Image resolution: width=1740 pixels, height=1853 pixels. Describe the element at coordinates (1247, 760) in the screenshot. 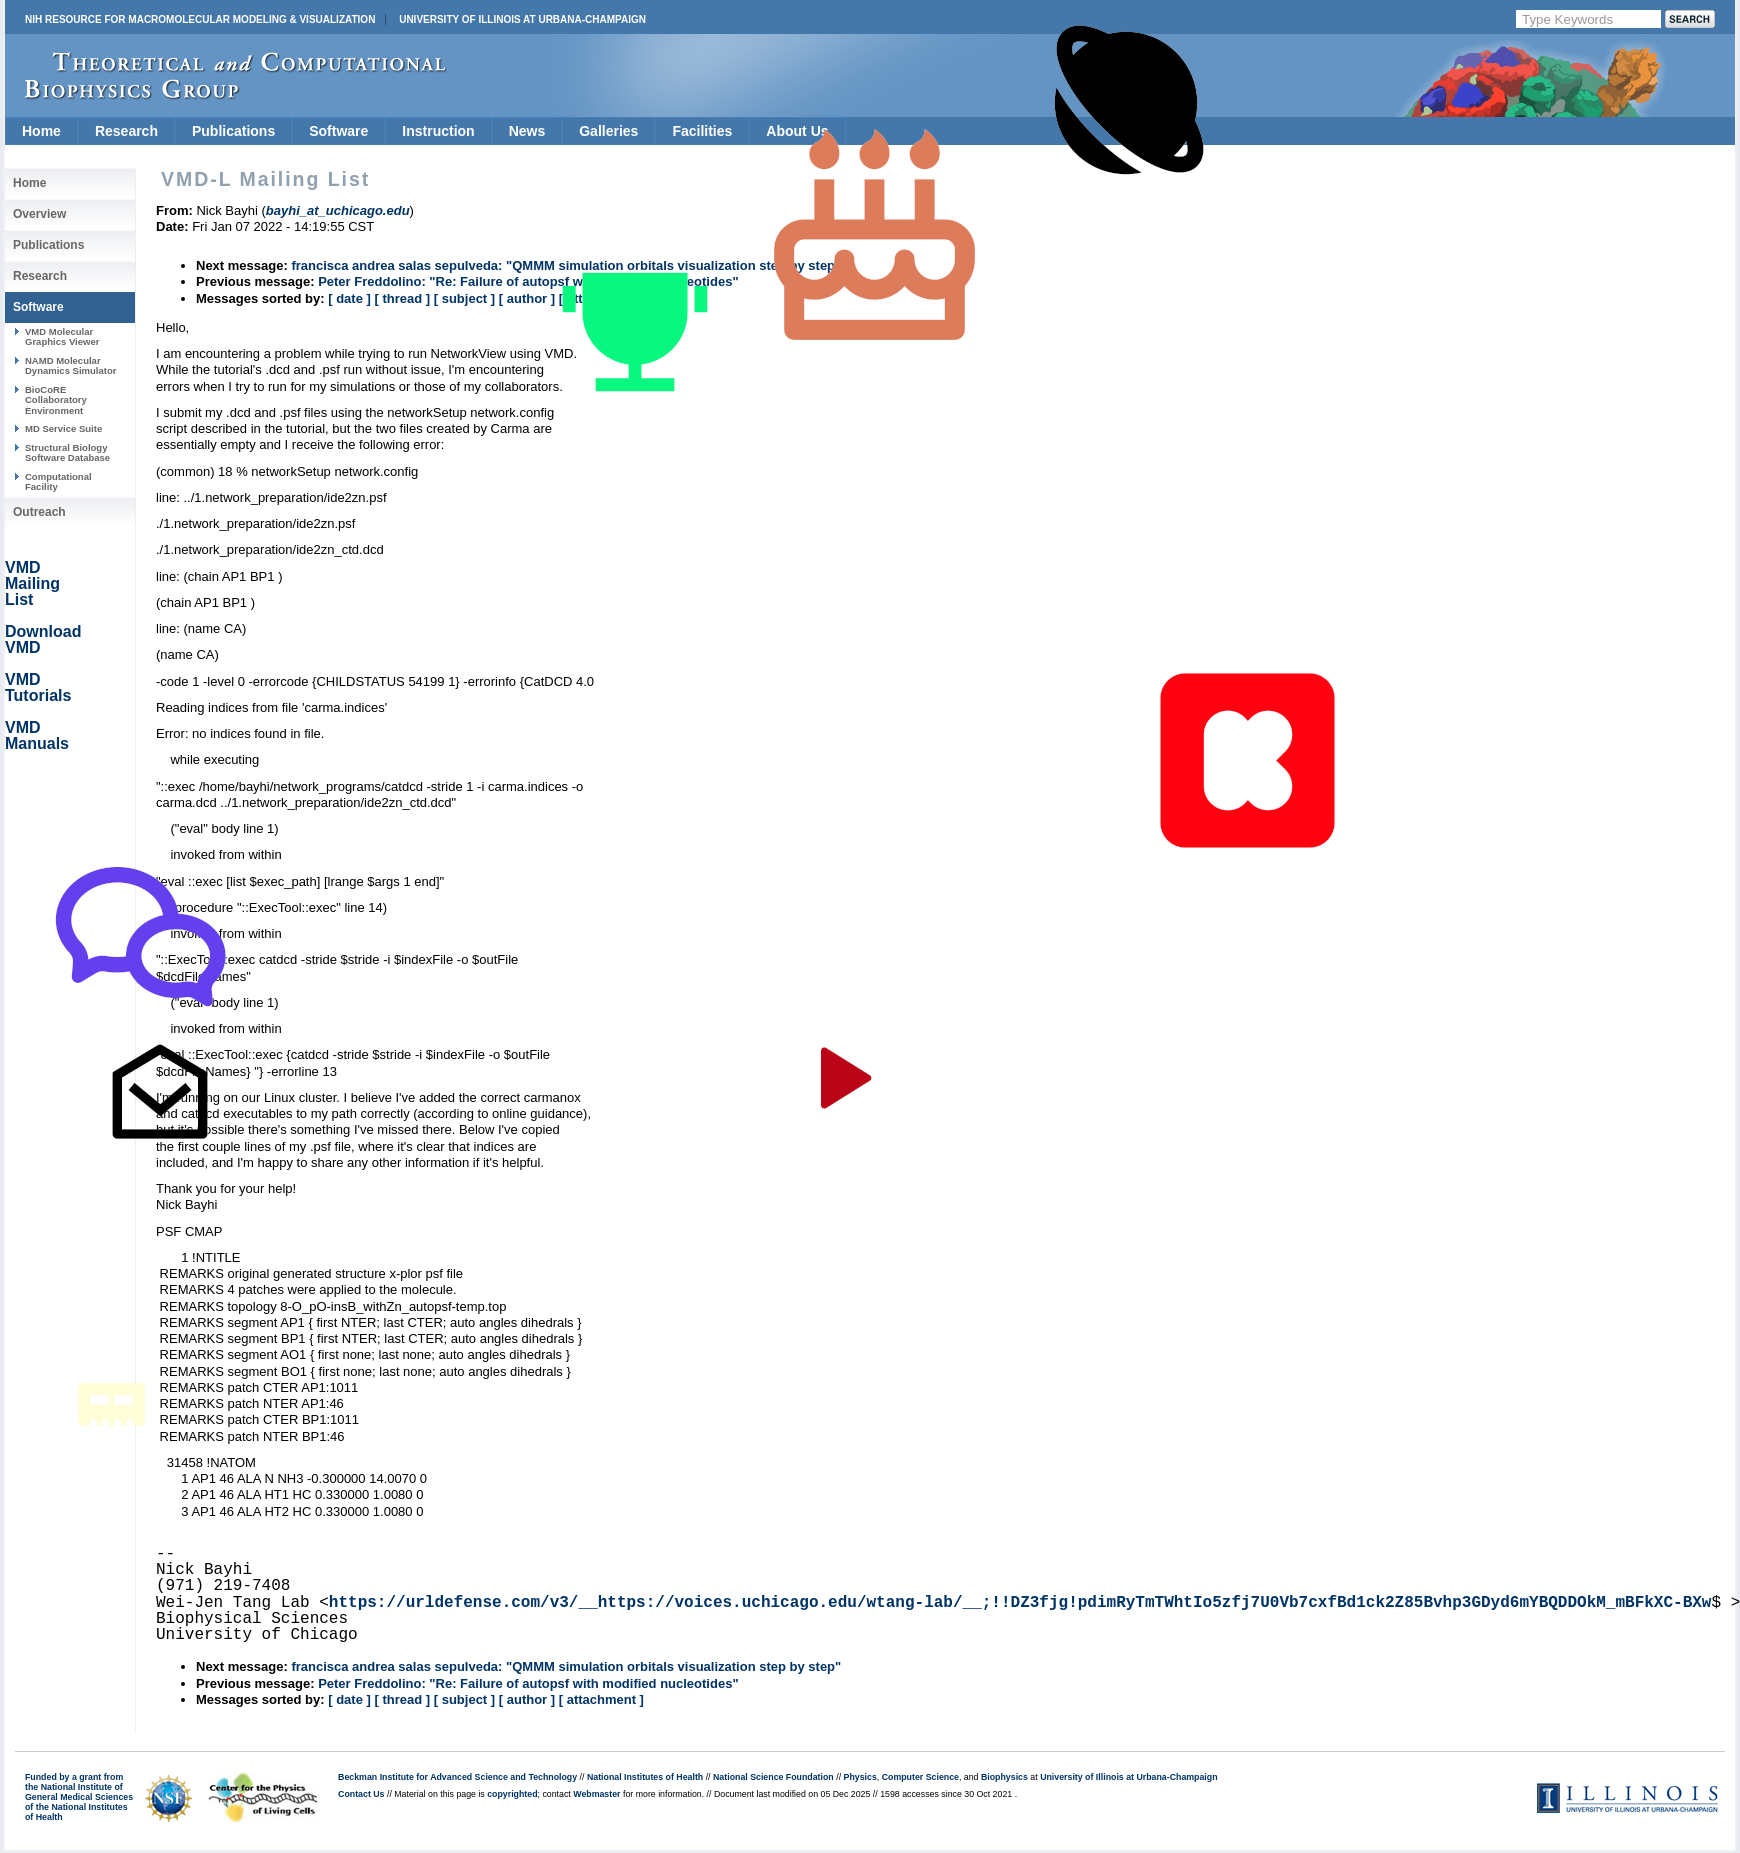

I see `visit kickstarter website or app` at that location.